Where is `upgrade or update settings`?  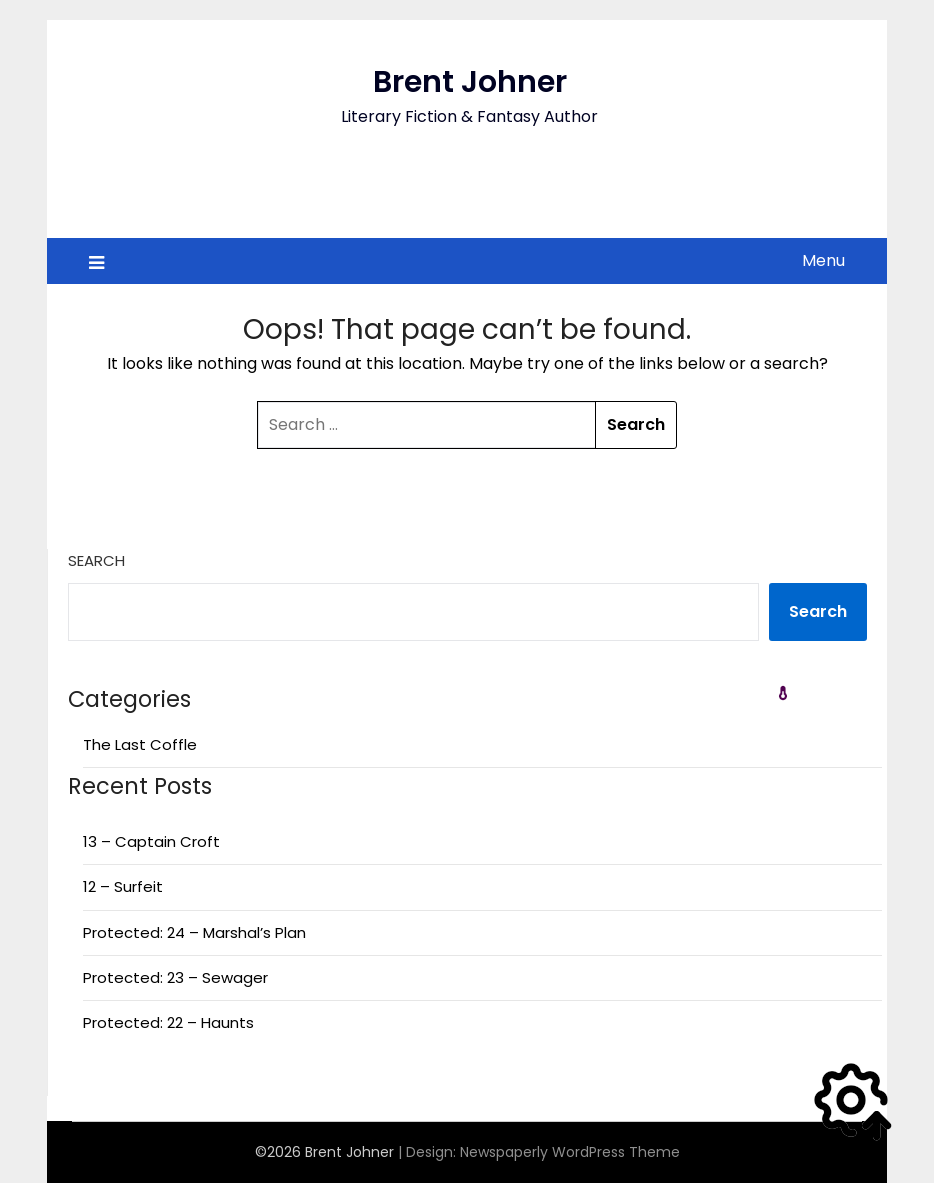 upgrade or update settings is located at coordinates (851, 1100).